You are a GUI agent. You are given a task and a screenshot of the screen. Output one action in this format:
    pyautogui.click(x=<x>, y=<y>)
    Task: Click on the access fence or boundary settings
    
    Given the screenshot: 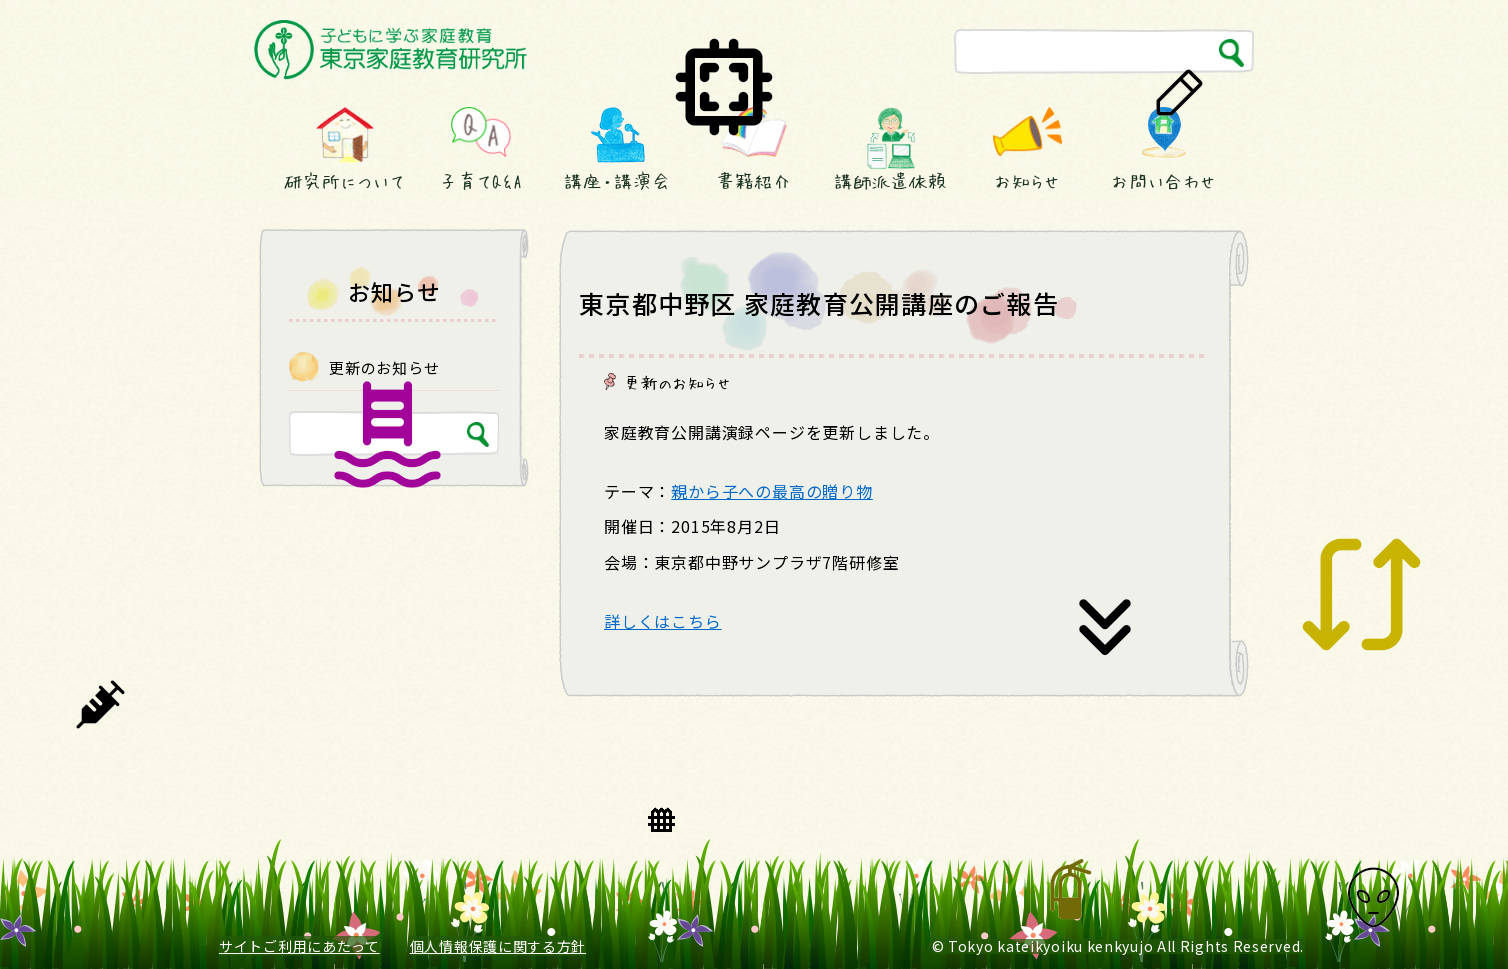 What is the action you would take?
    pyautogui.click(x=661, y=819)
    